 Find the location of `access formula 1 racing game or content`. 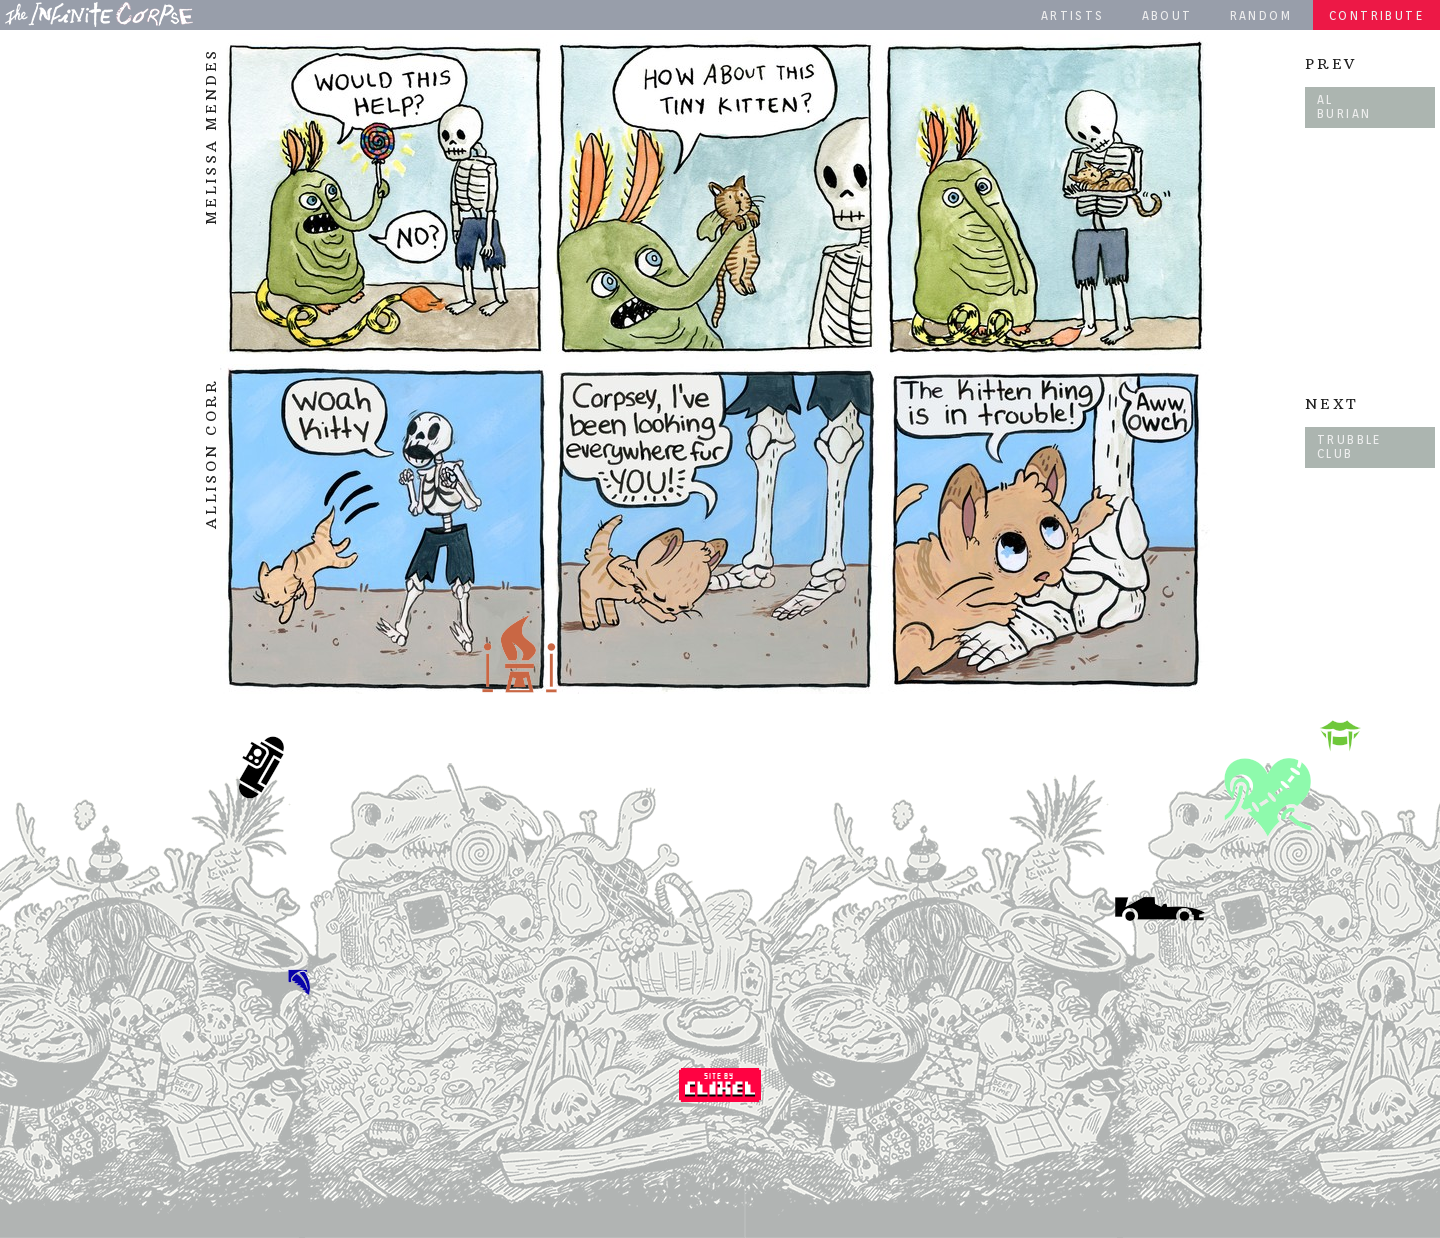

access formula 1 racing game or content is located at coordinates (1160, 909).